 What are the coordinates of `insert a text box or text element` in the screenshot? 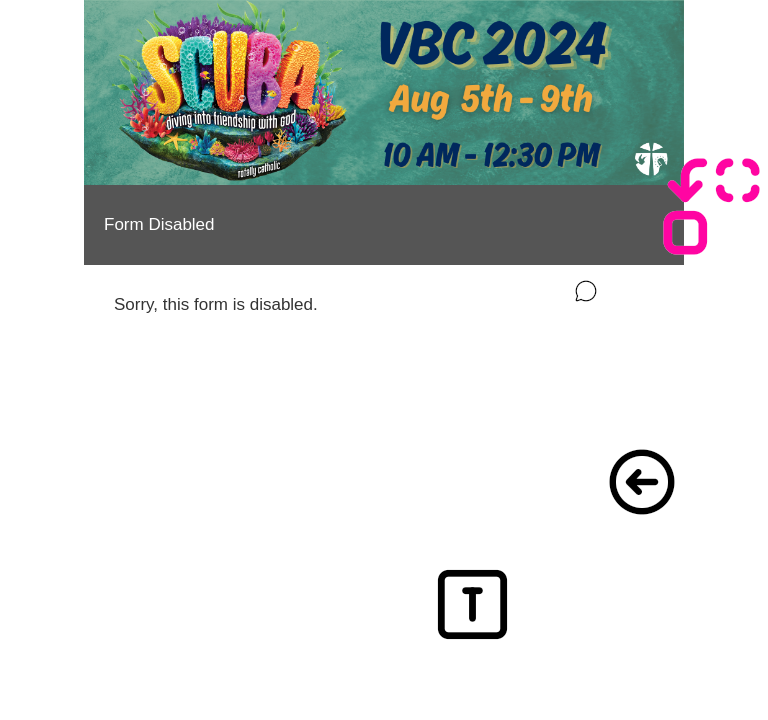 It's located at (472, 604).